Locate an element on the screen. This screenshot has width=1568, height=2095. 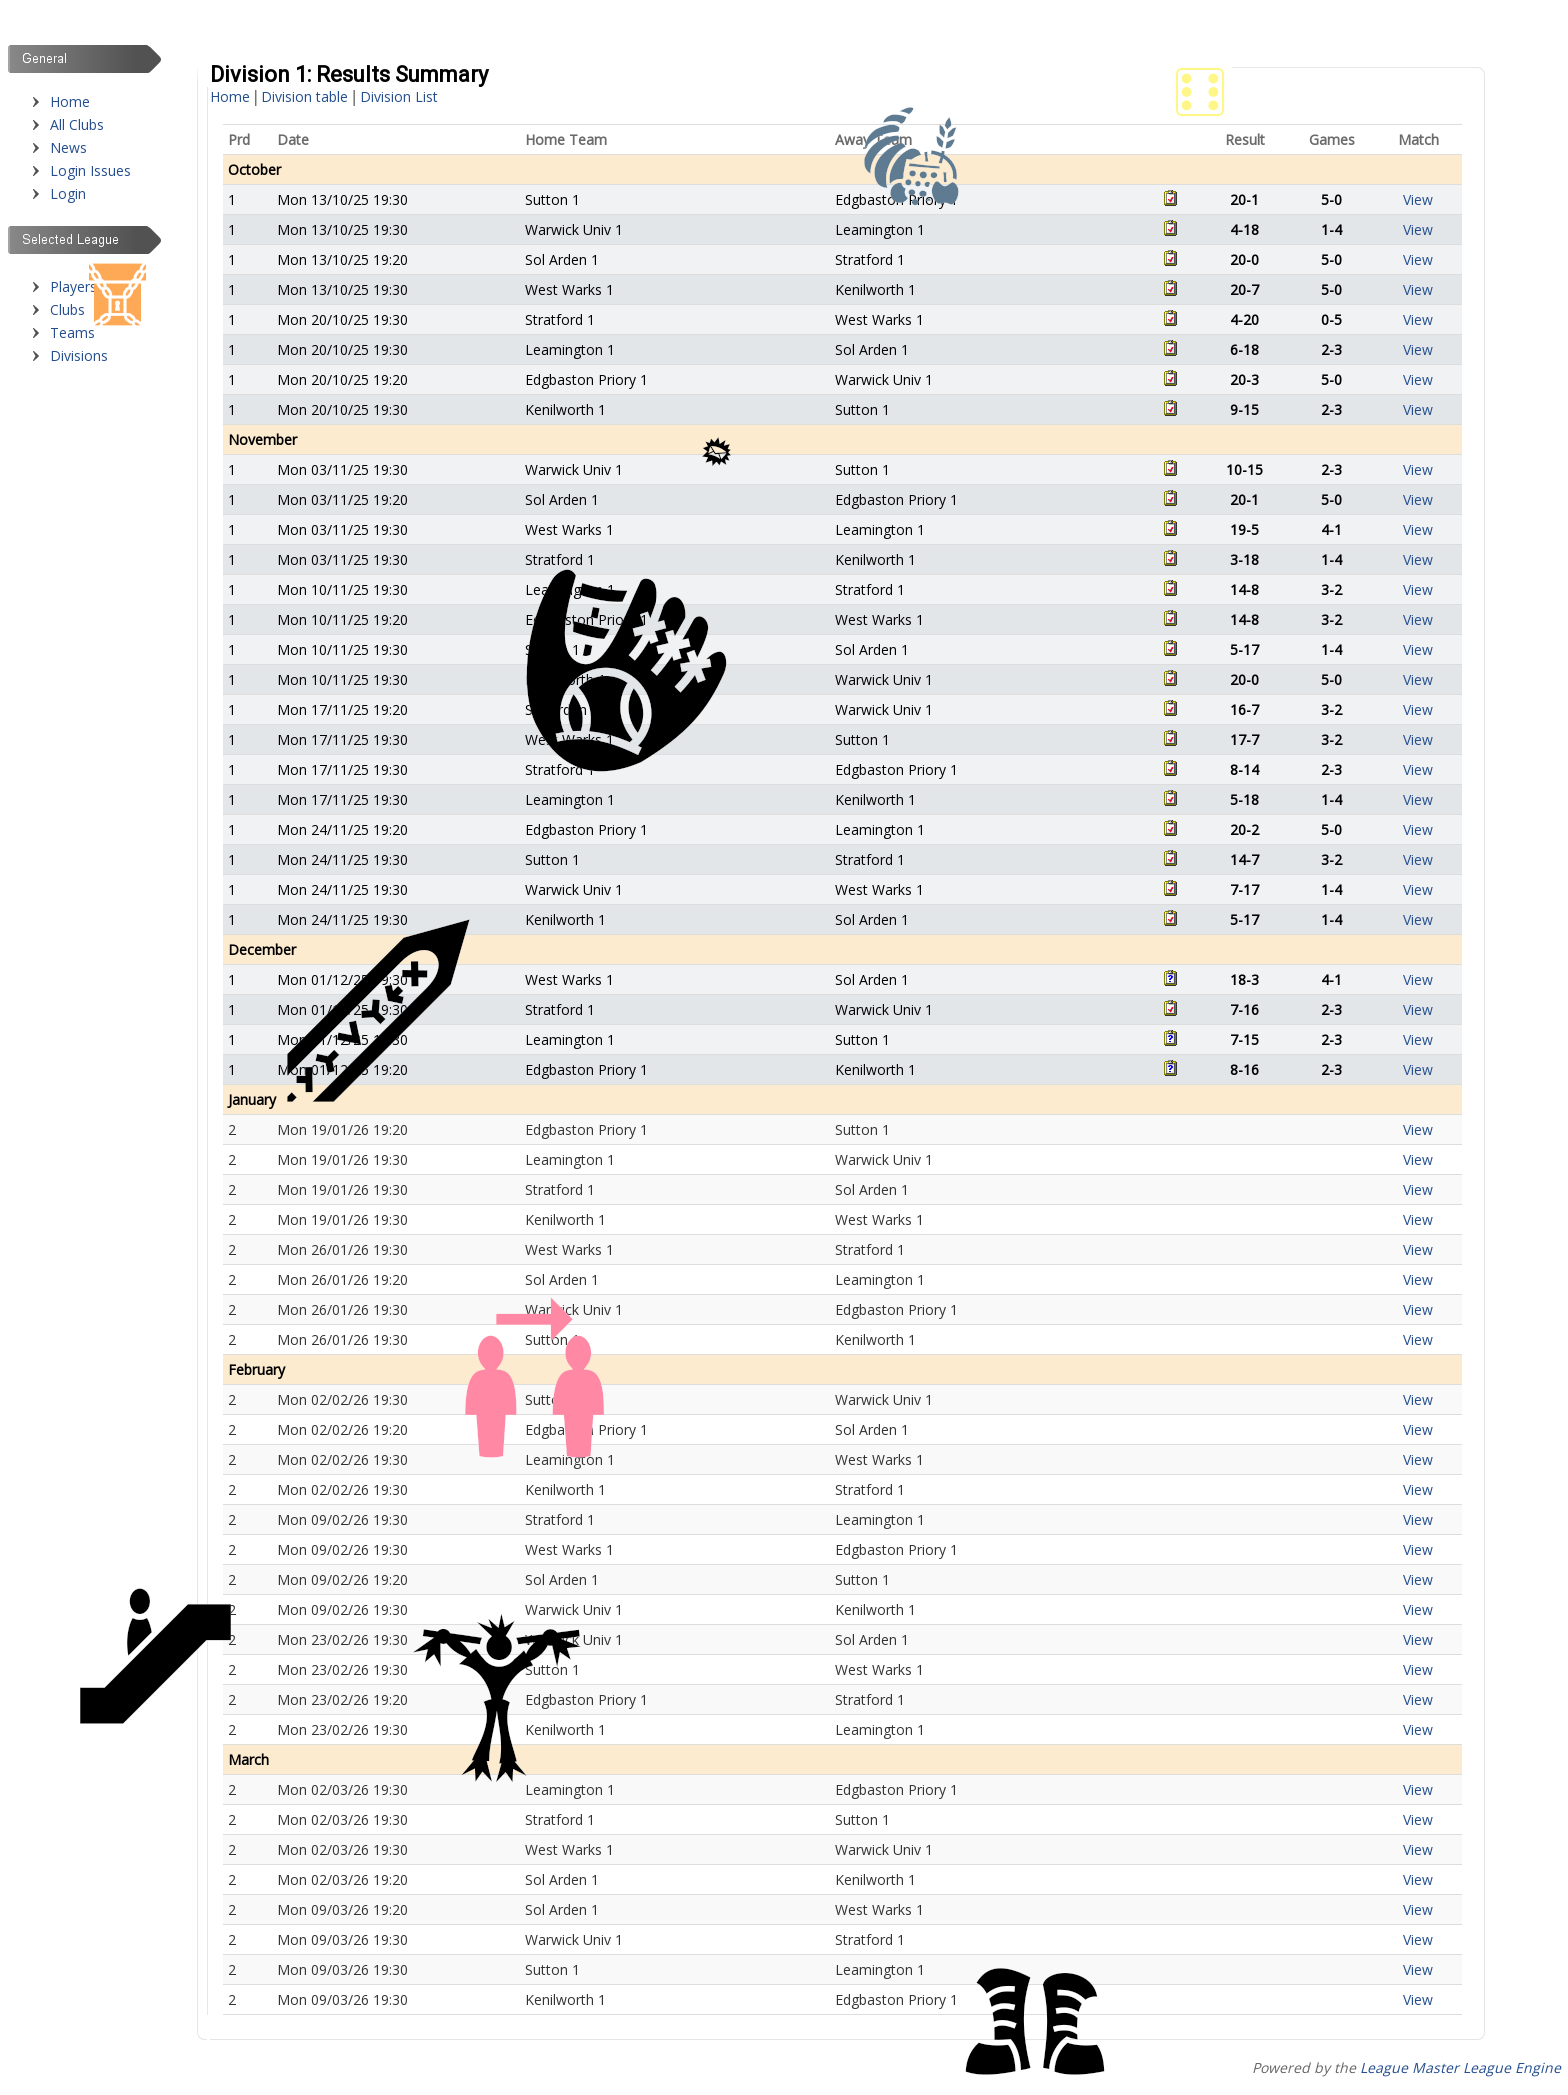
equip steel-toe boots to your character is located at coordinates (1035, 2020).